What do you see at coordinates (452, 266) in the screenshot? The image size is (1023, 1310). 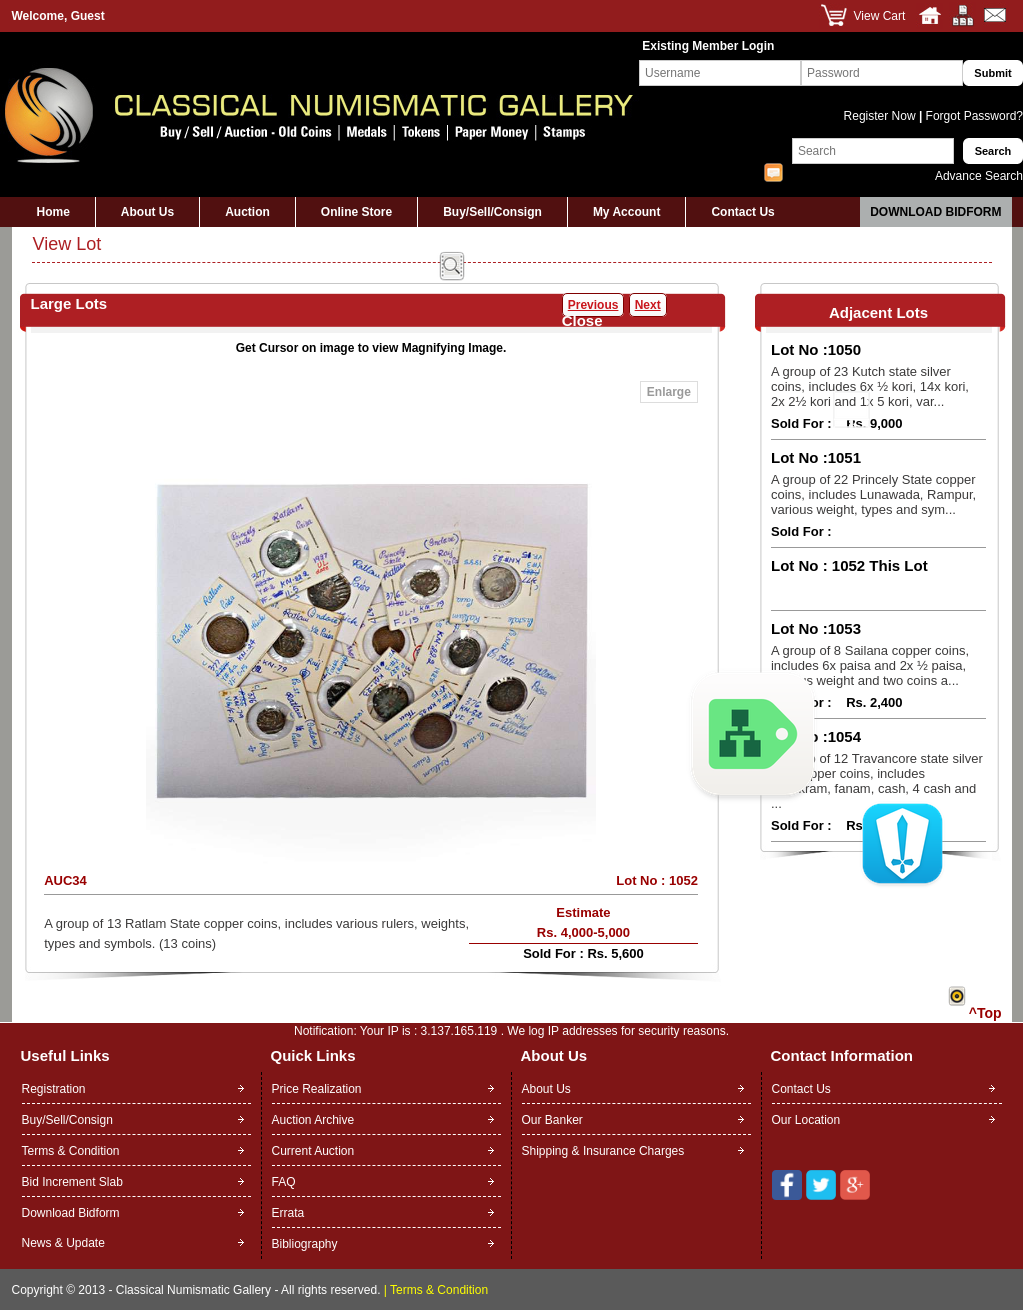 I see `open system log viewer` at bounding box center [452, 266].